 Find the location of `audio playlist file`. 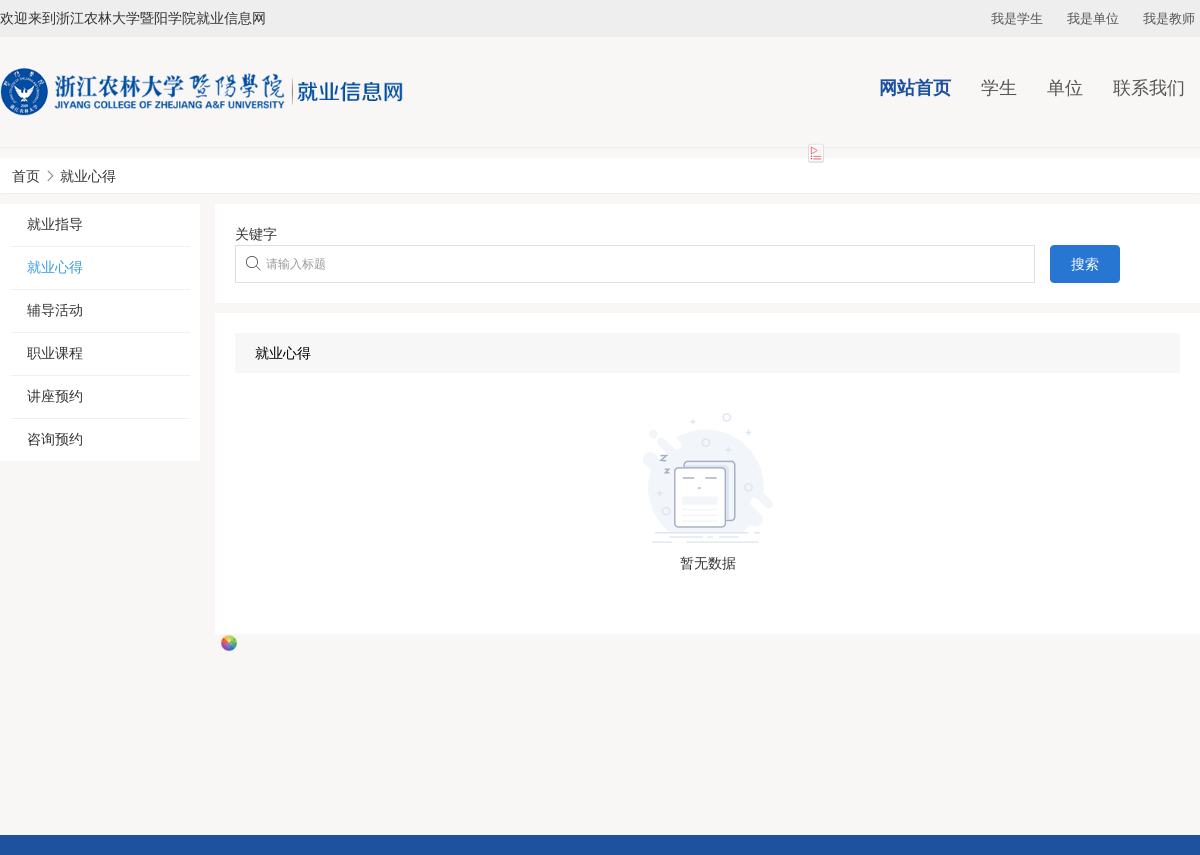

audio playlist file is located at coordinates (816, 153).